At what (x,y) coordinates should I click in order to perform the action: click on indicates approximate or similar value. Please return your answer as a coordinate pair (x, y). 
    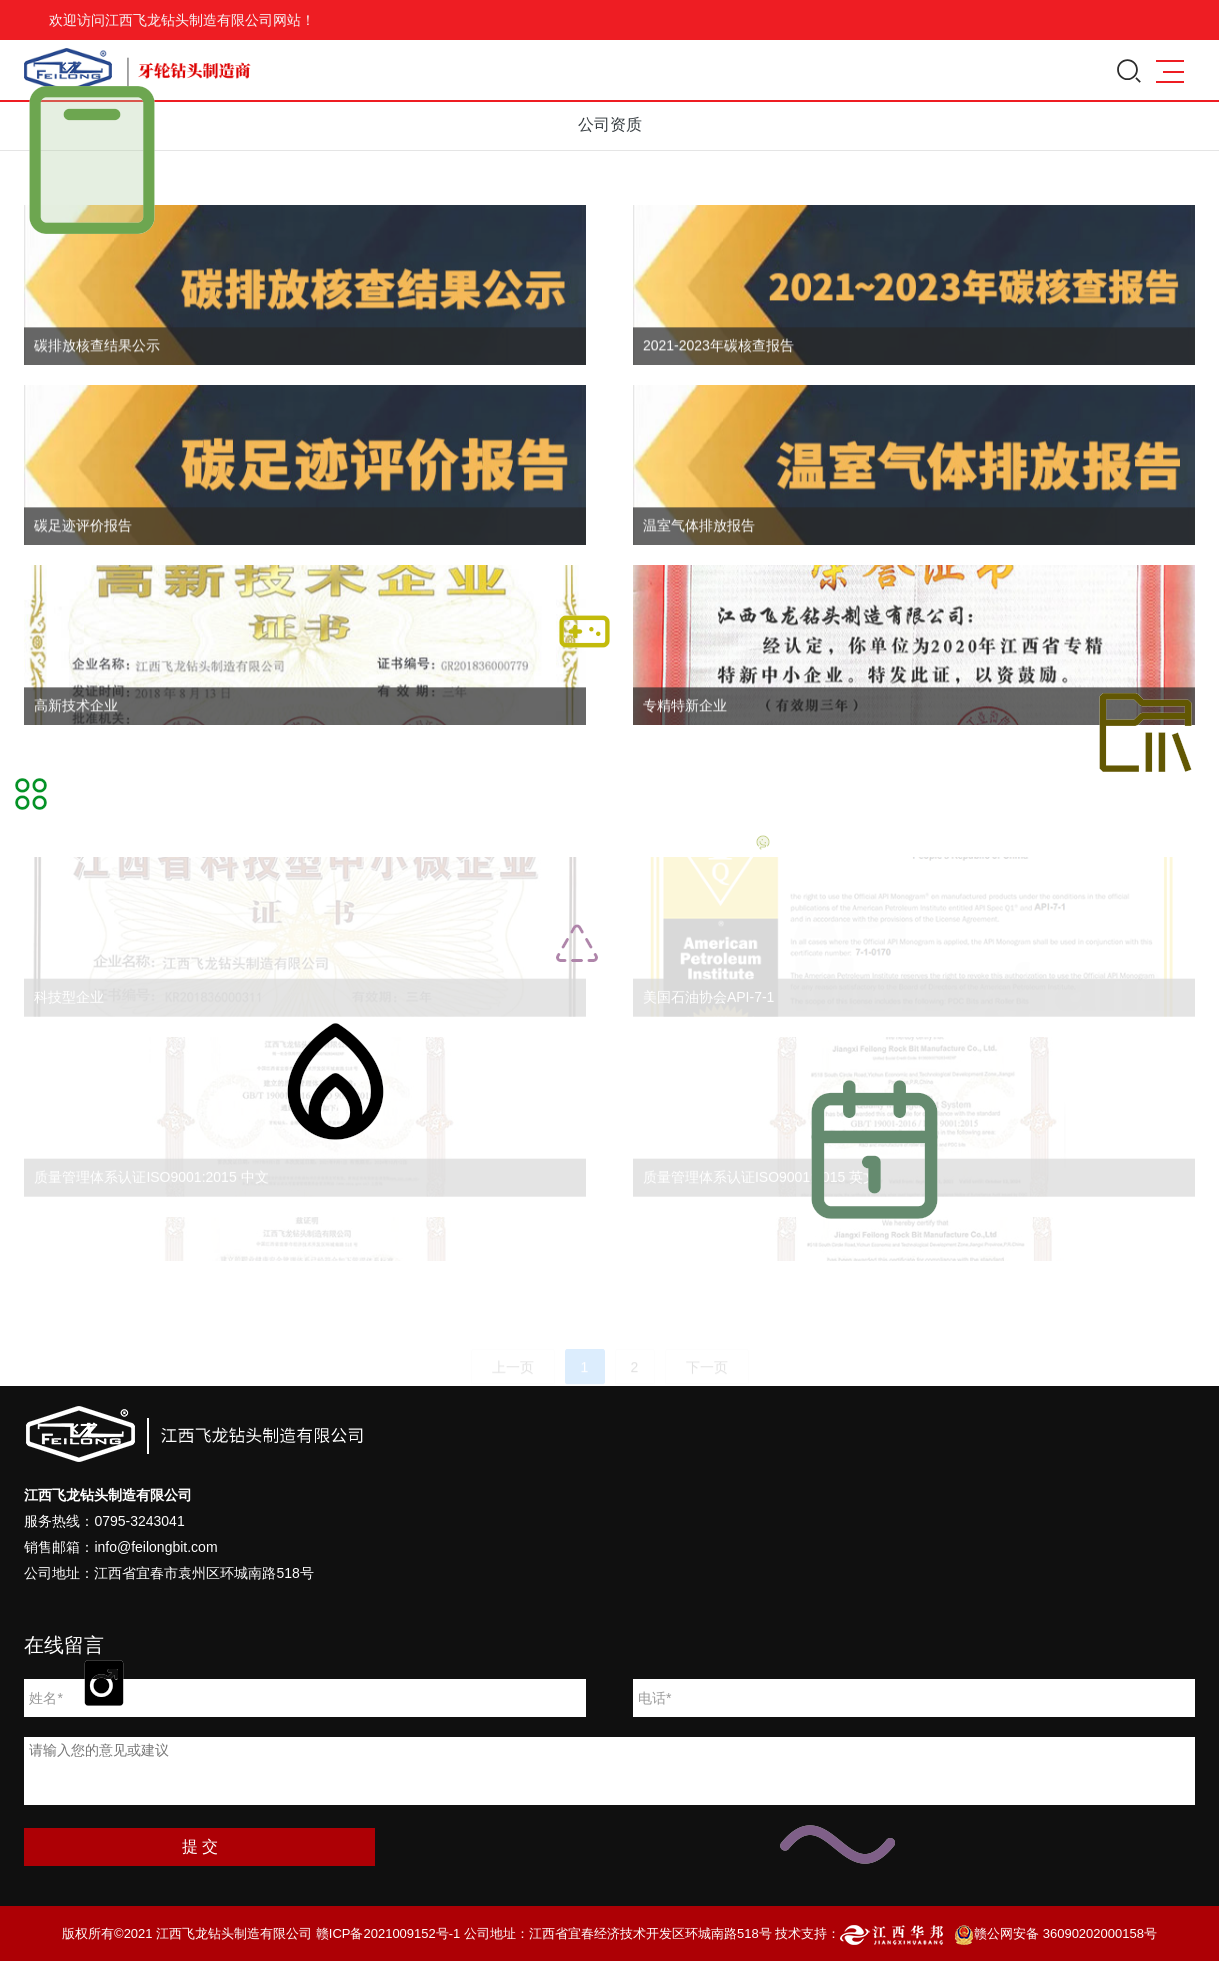
    Looking at the image, I should click on (837, 1844).